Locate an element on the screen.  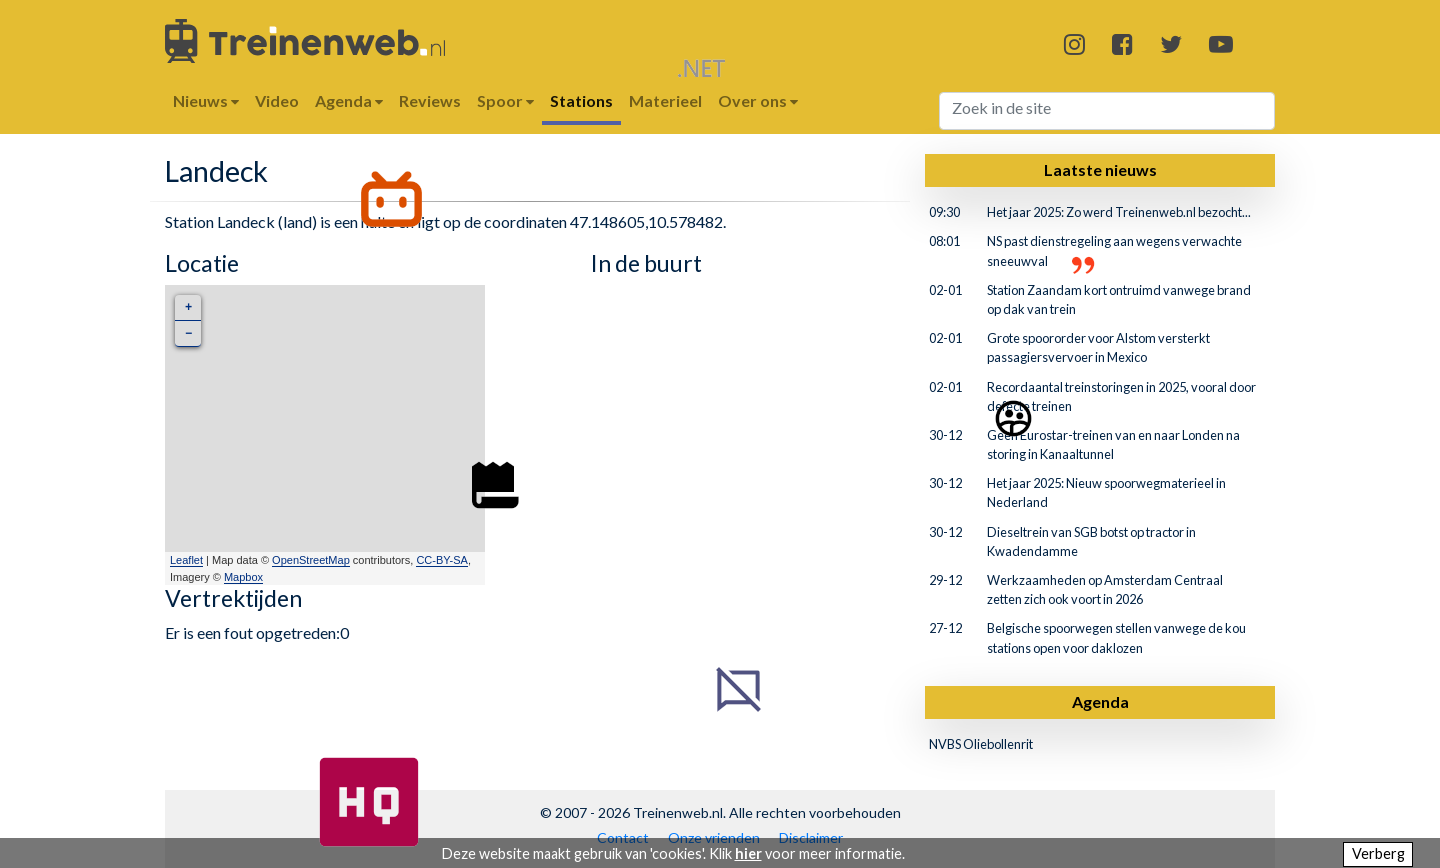
indicates a .NET framework project or application is located at coordinates (701, 68).